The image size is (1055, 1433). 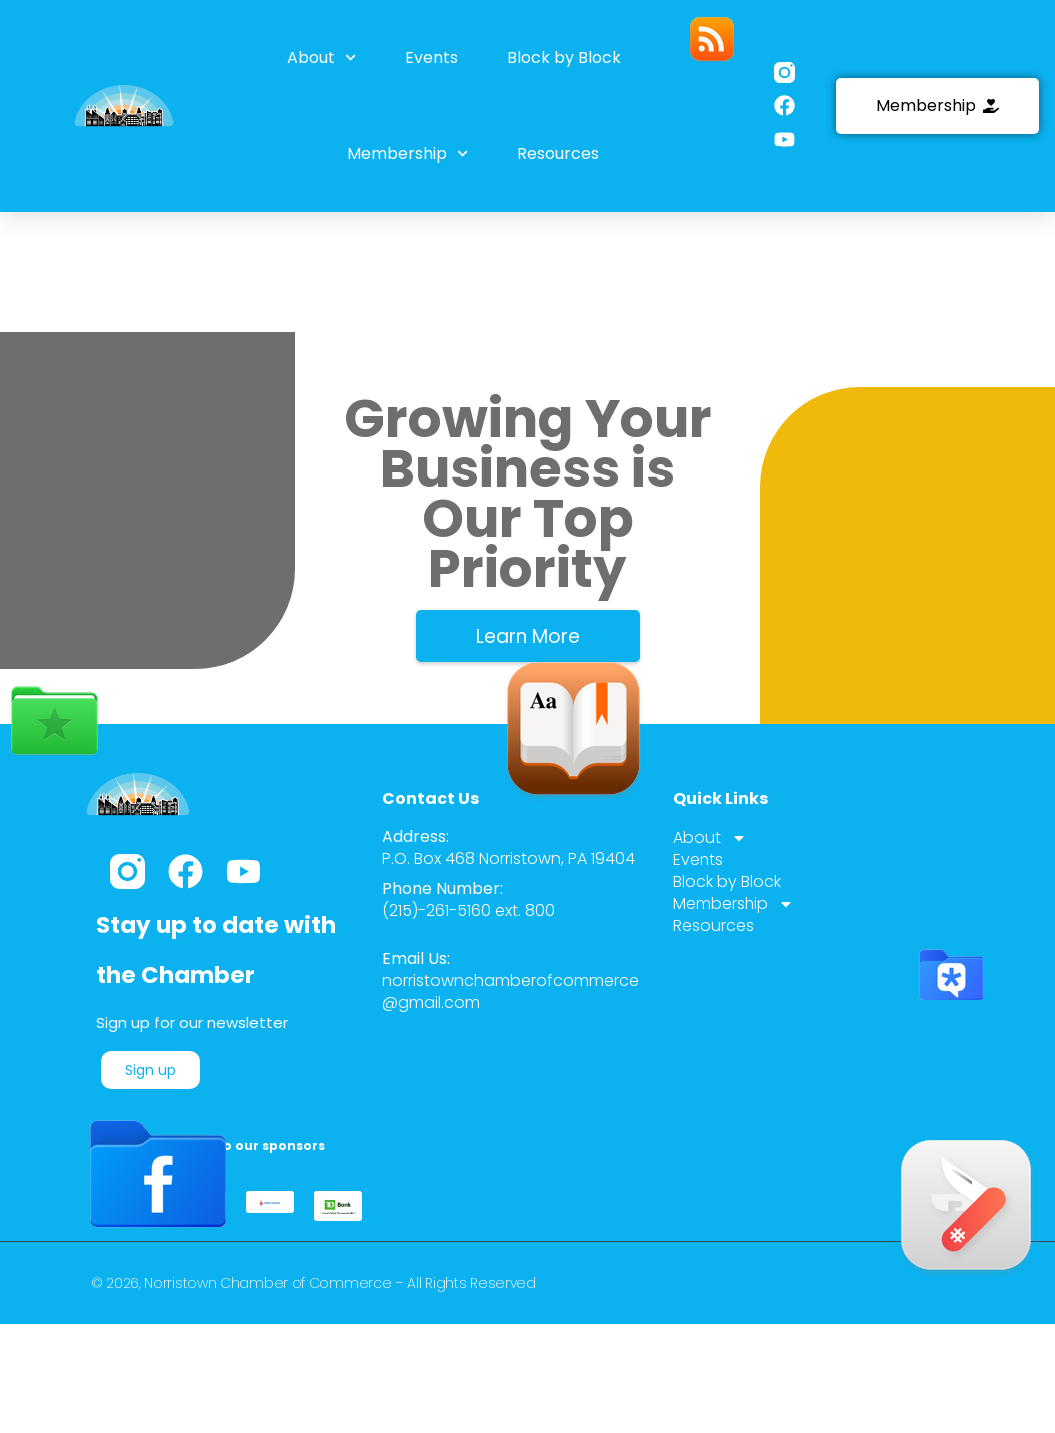 What do you see at coordinates (712, 39) in the screenshot?
I see `open rss feed reader app` at bounding box center [712, 39].